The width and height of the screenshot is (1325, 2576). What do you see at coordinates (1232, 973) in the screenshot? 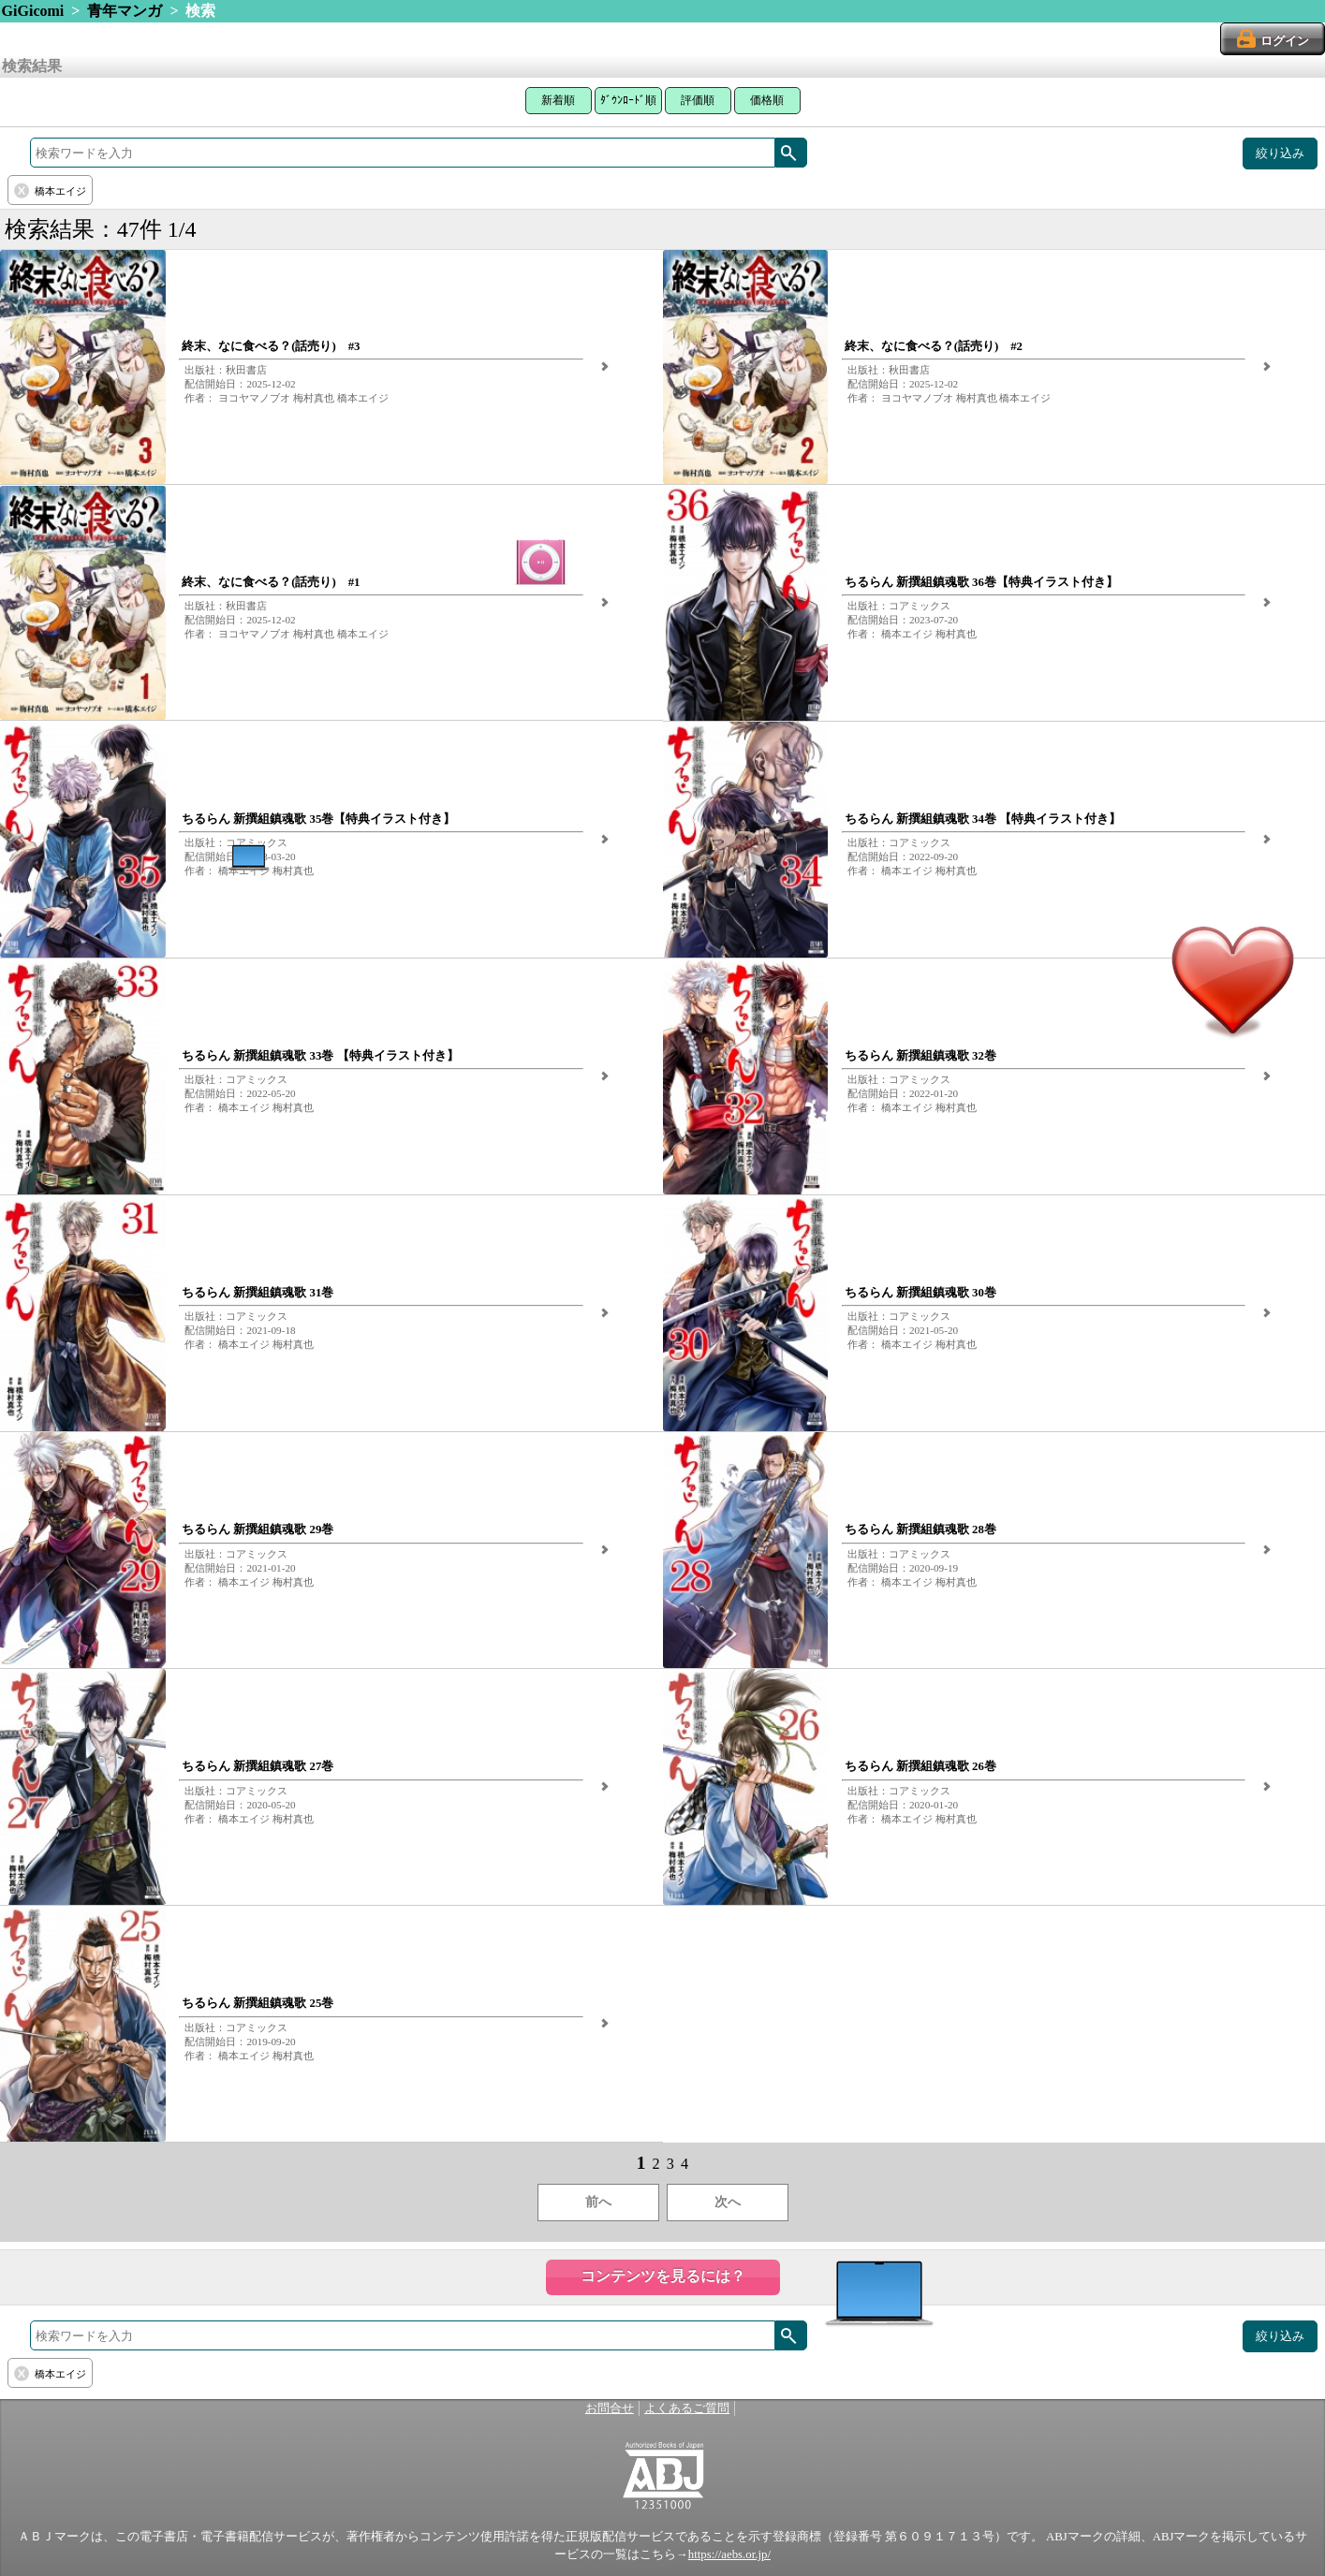
I see `access your favorites or bookmarked items` at bounding box center [1232, 973].